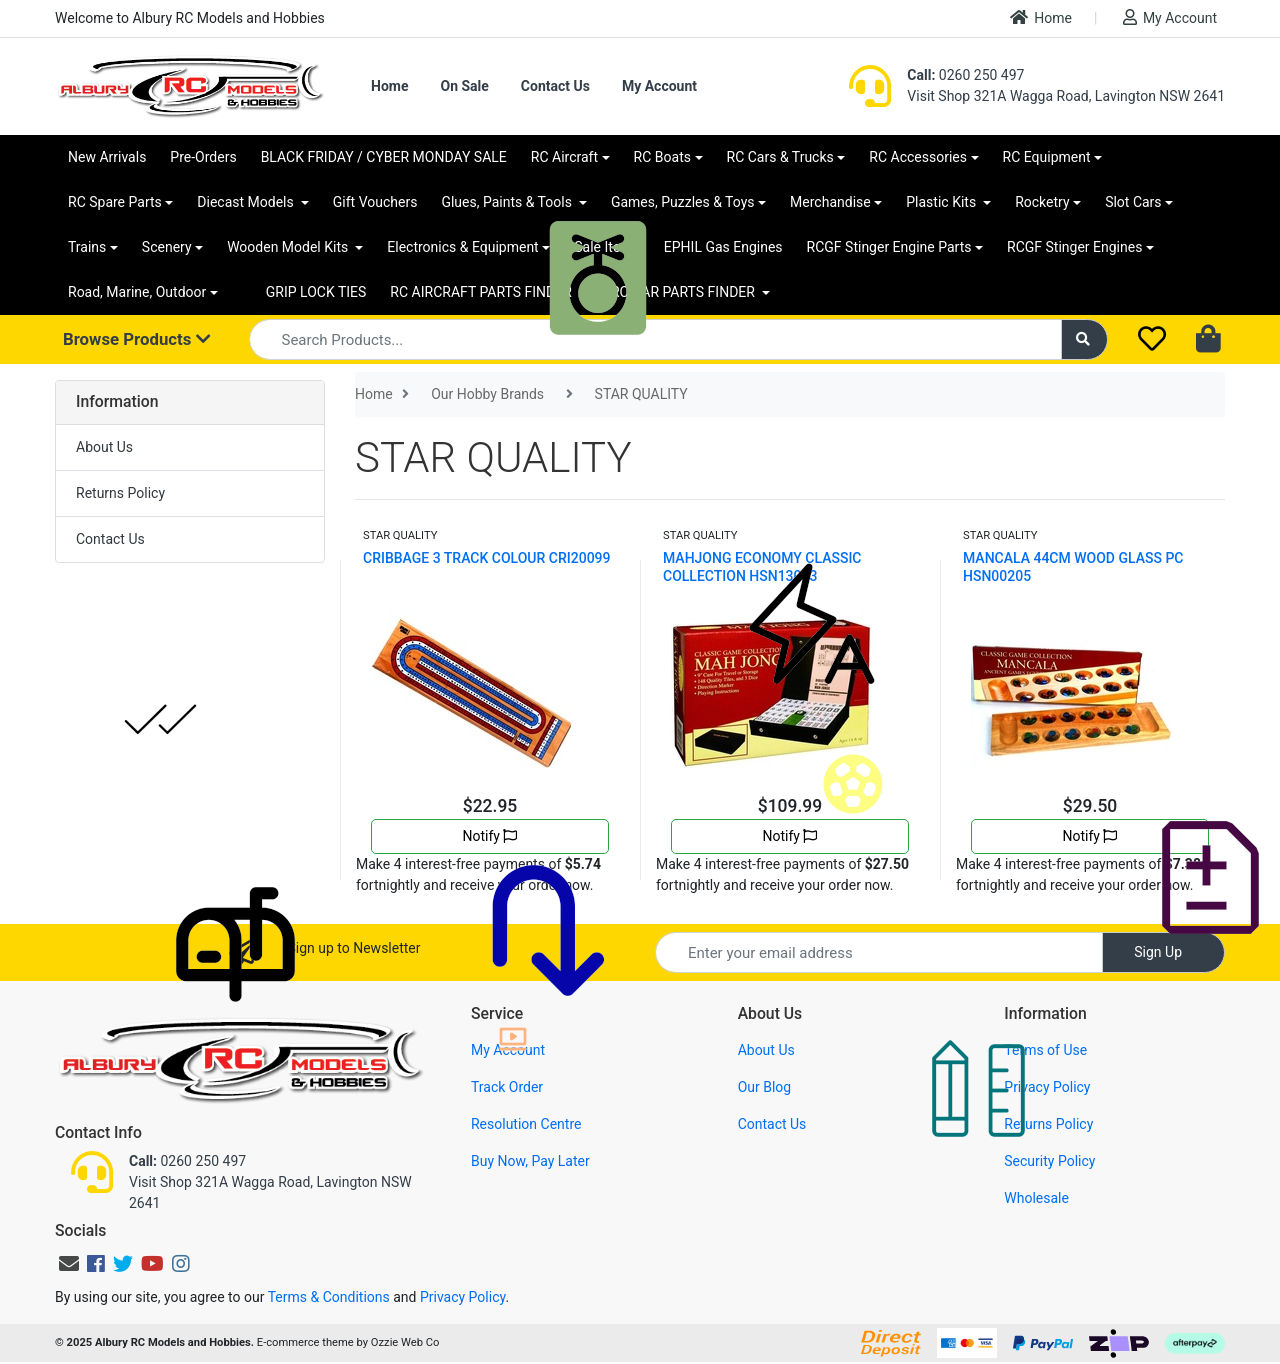 The height and width of the screenshot is (1364, 1280). I want to click on indicates nonbinary gender identity option, so click(598, 278).